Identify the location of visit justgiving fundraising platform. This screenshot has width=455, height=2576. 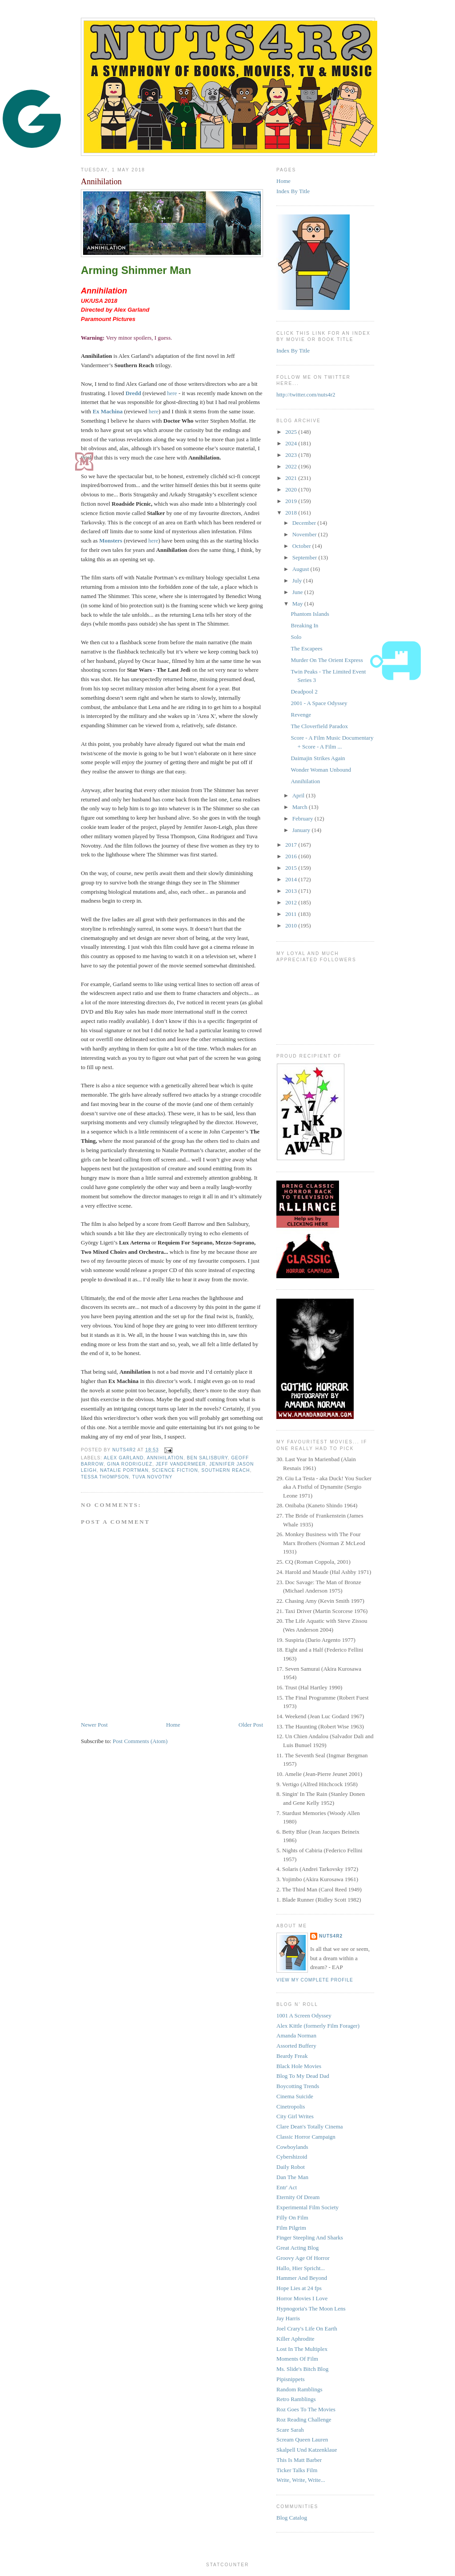
(32, 119).